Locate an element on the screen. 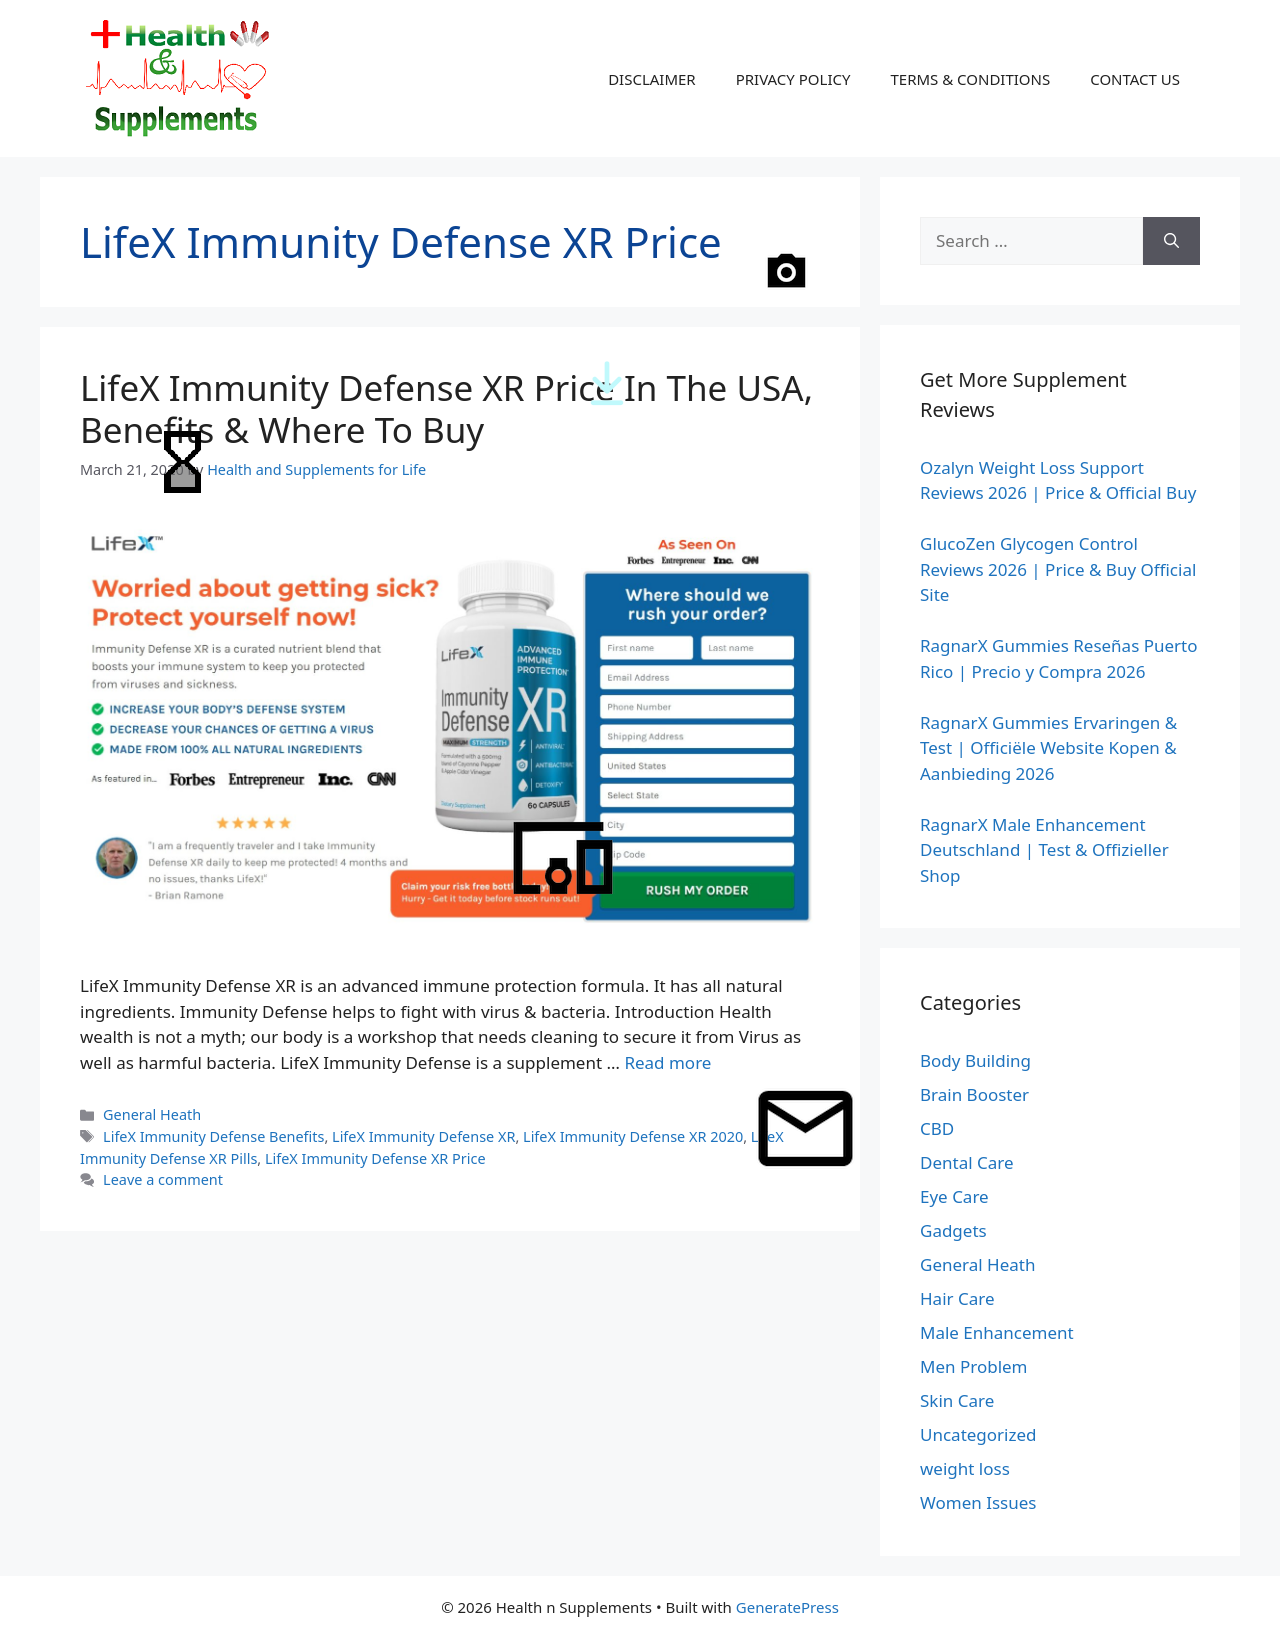 This screenshot has width=1280, height=1638. indicates time is running out or nearing completion is located at coordinates (183, 462).